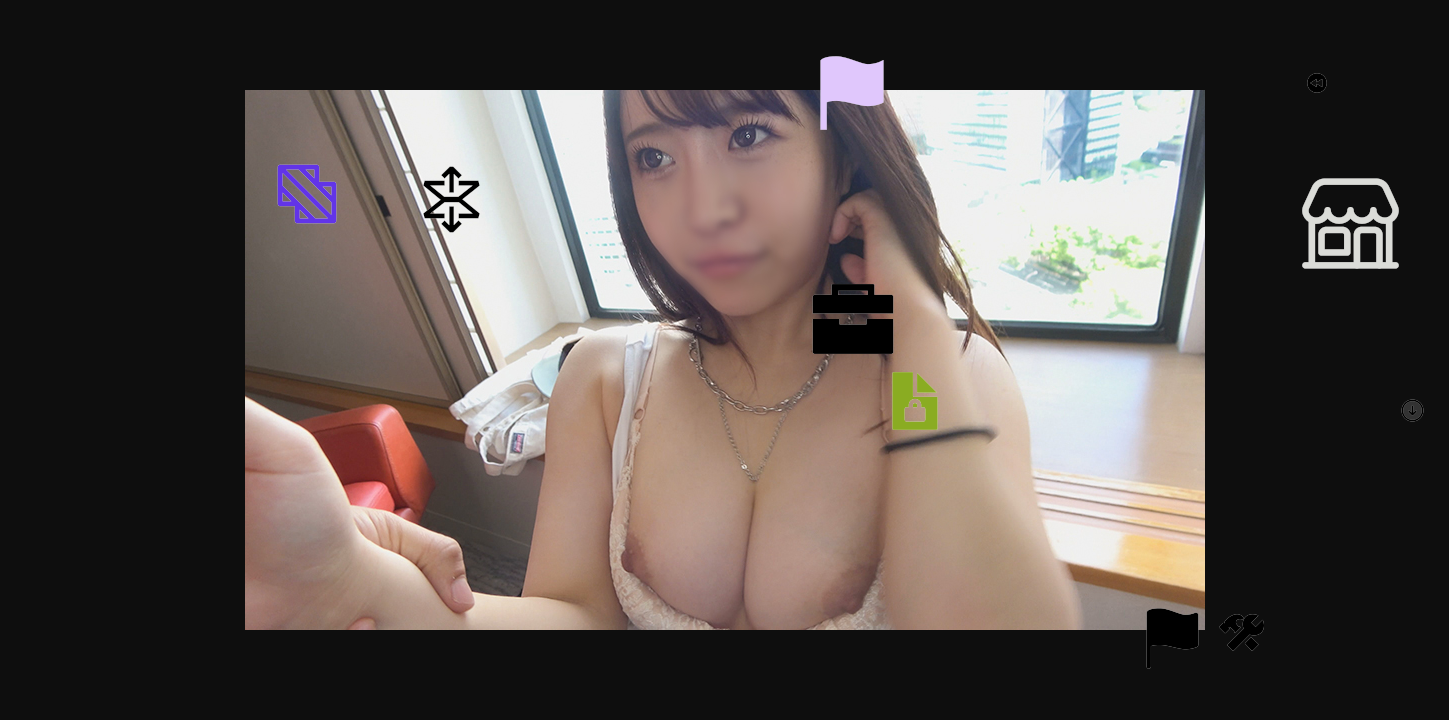 This screenshot has height=720, width=1449. I want to click on rewind or skip to previous track, so click(1317, 83).